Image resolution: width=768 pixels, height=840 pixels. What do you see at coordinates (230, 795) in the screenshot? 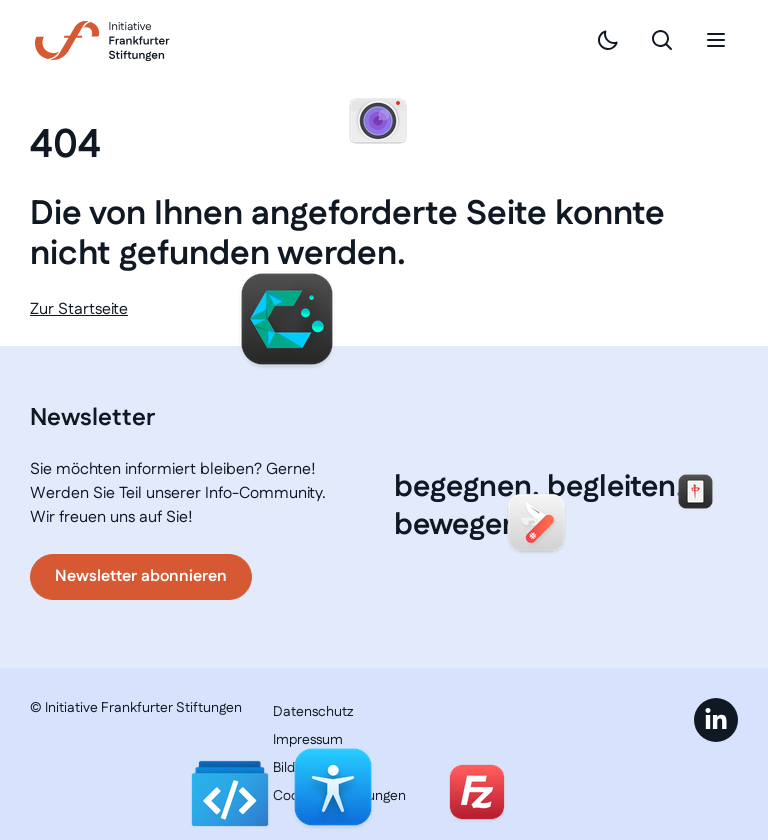
I see `open xaml application` at bounding box center [230, 795].